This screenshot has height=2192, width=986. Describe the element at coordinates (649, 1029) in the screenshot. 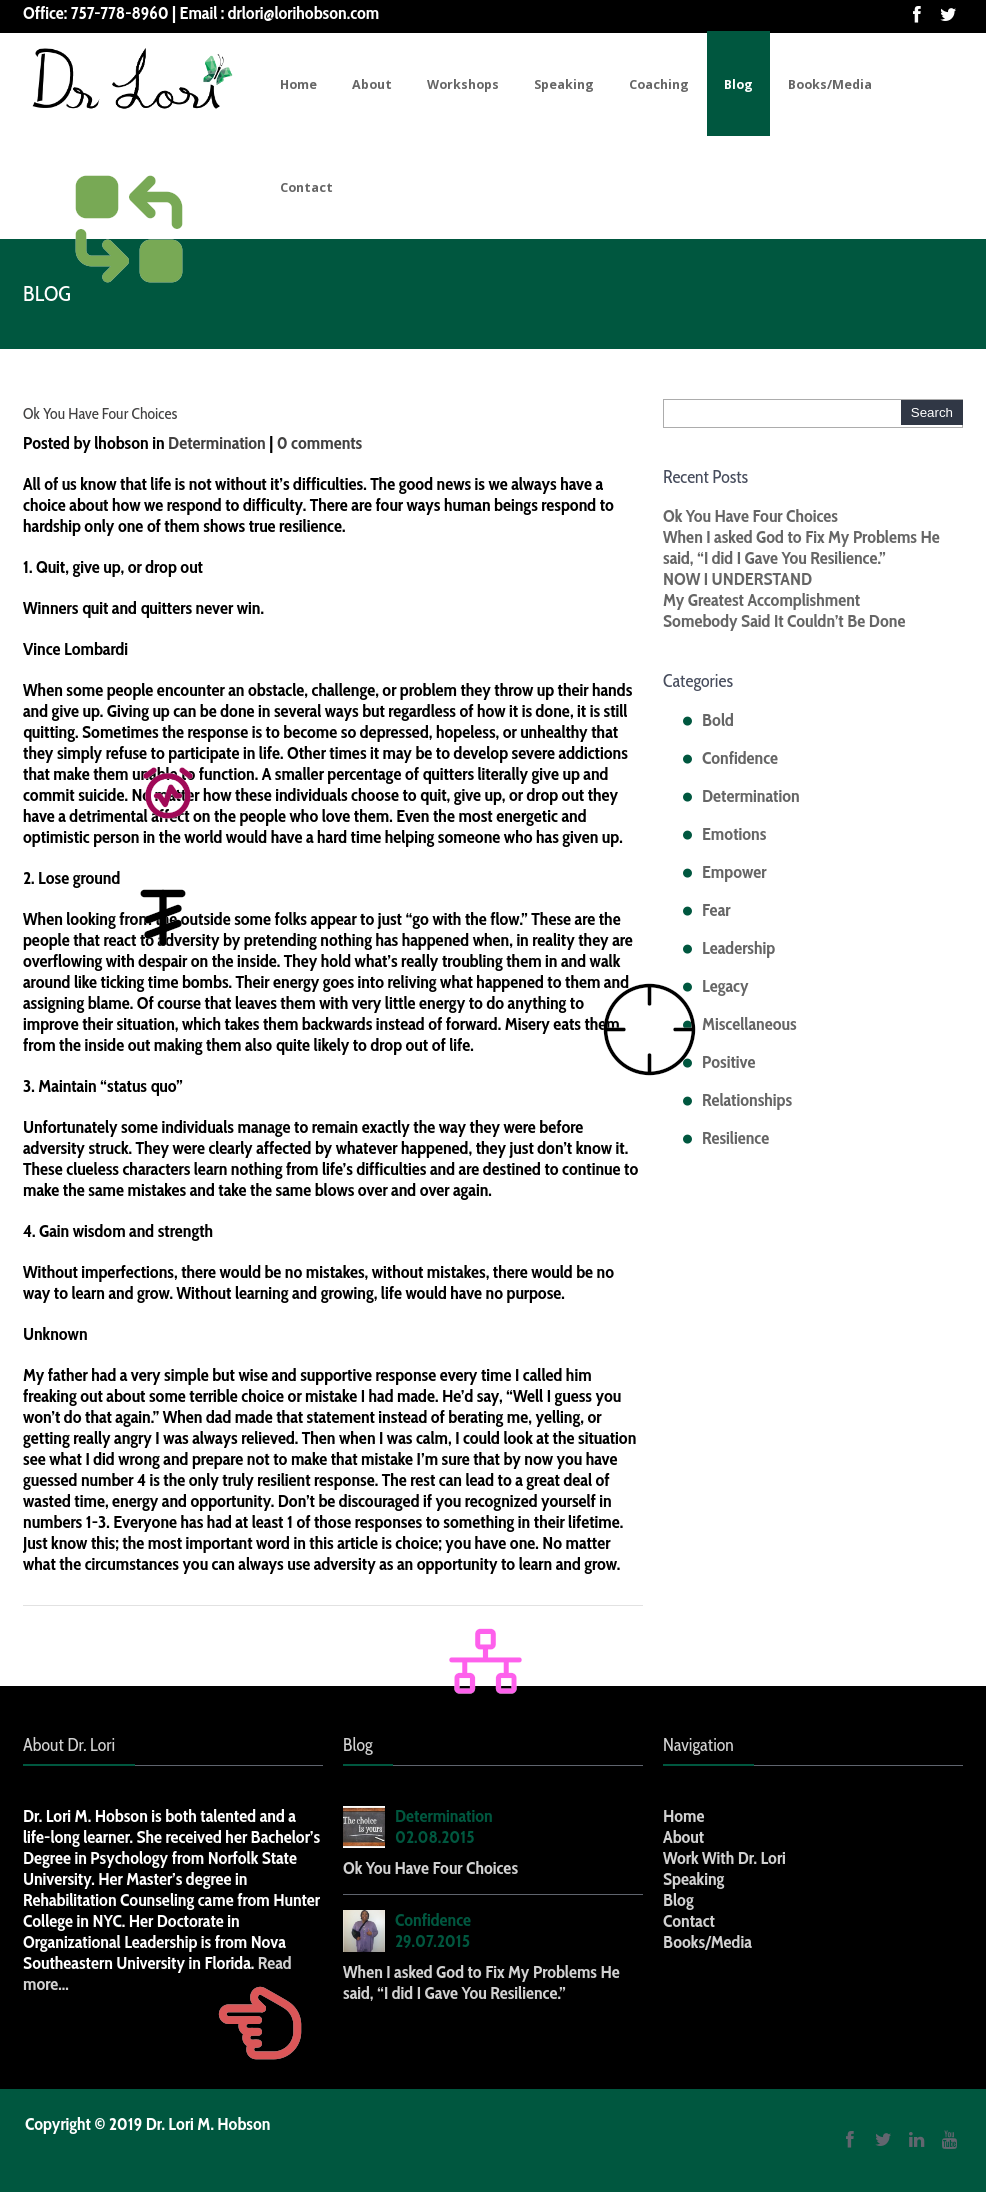

I see `center map on current location` at that location.